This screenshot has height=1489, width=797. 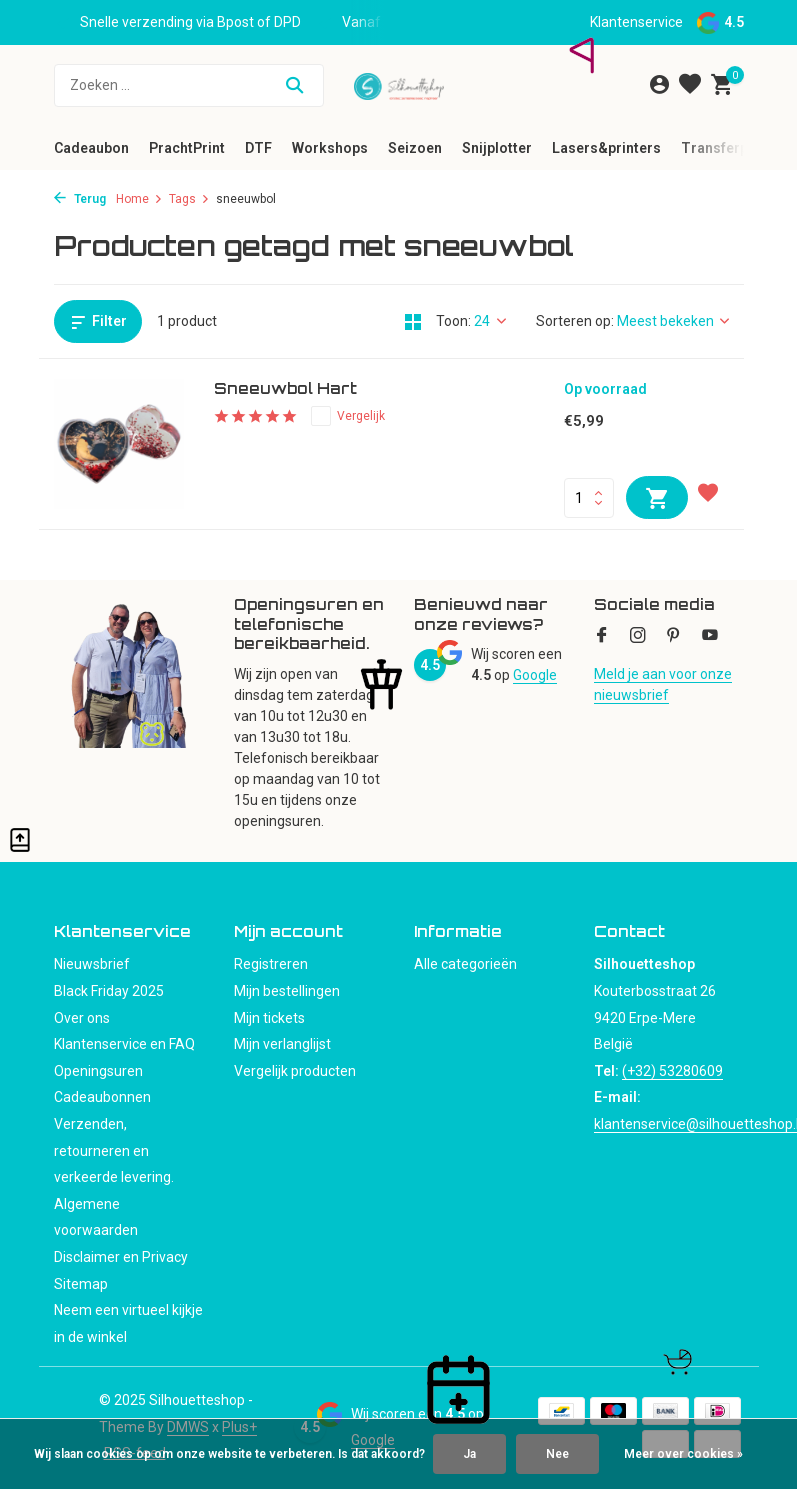 I want to click on upload a book or document, so click(x=20, y=840).